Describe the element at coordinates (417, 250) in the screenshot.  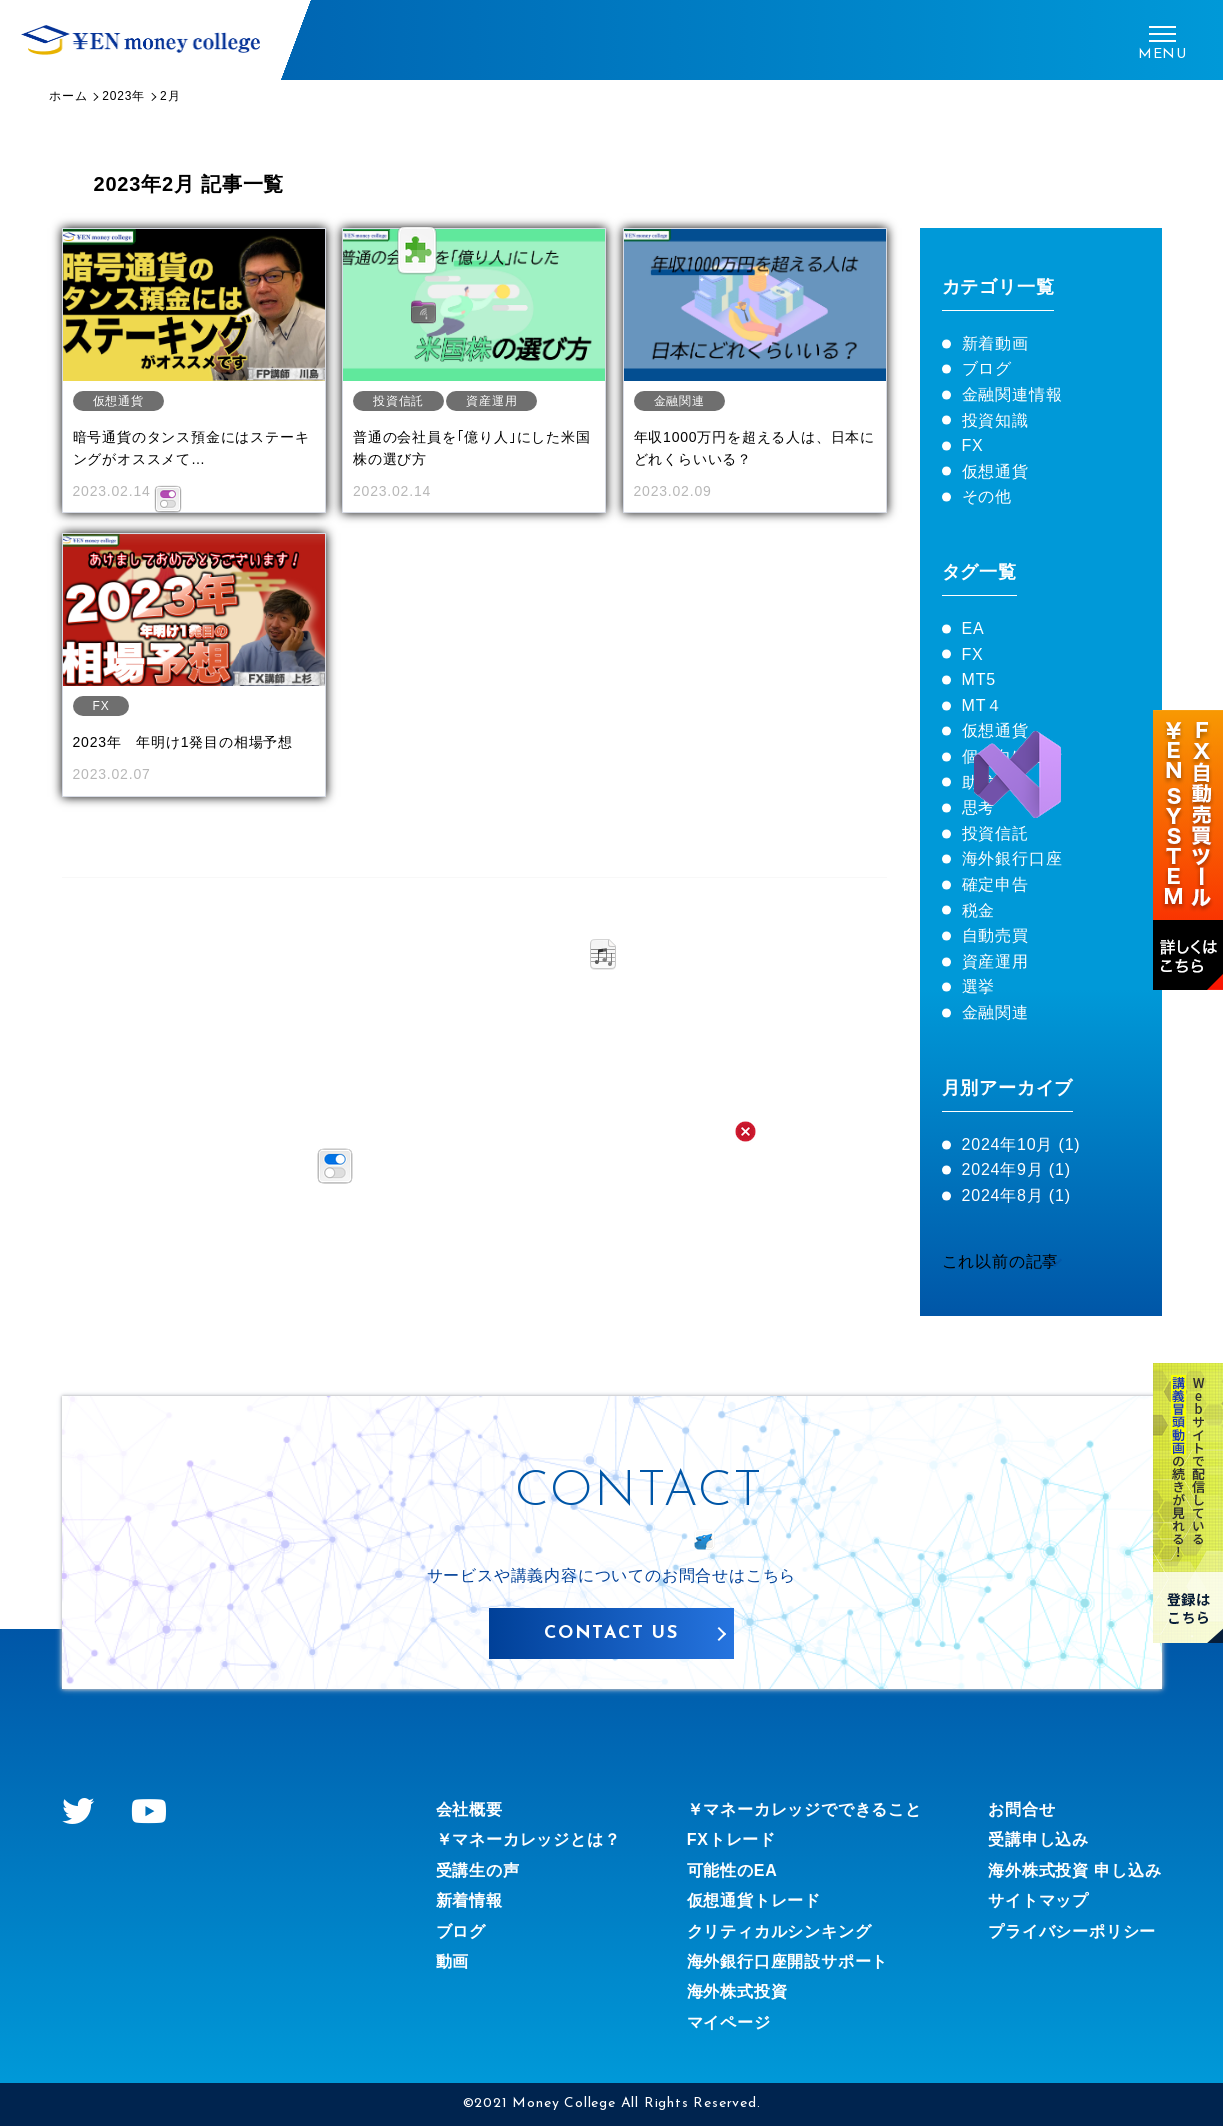
I see `an add-on or plugin file type` at that location.